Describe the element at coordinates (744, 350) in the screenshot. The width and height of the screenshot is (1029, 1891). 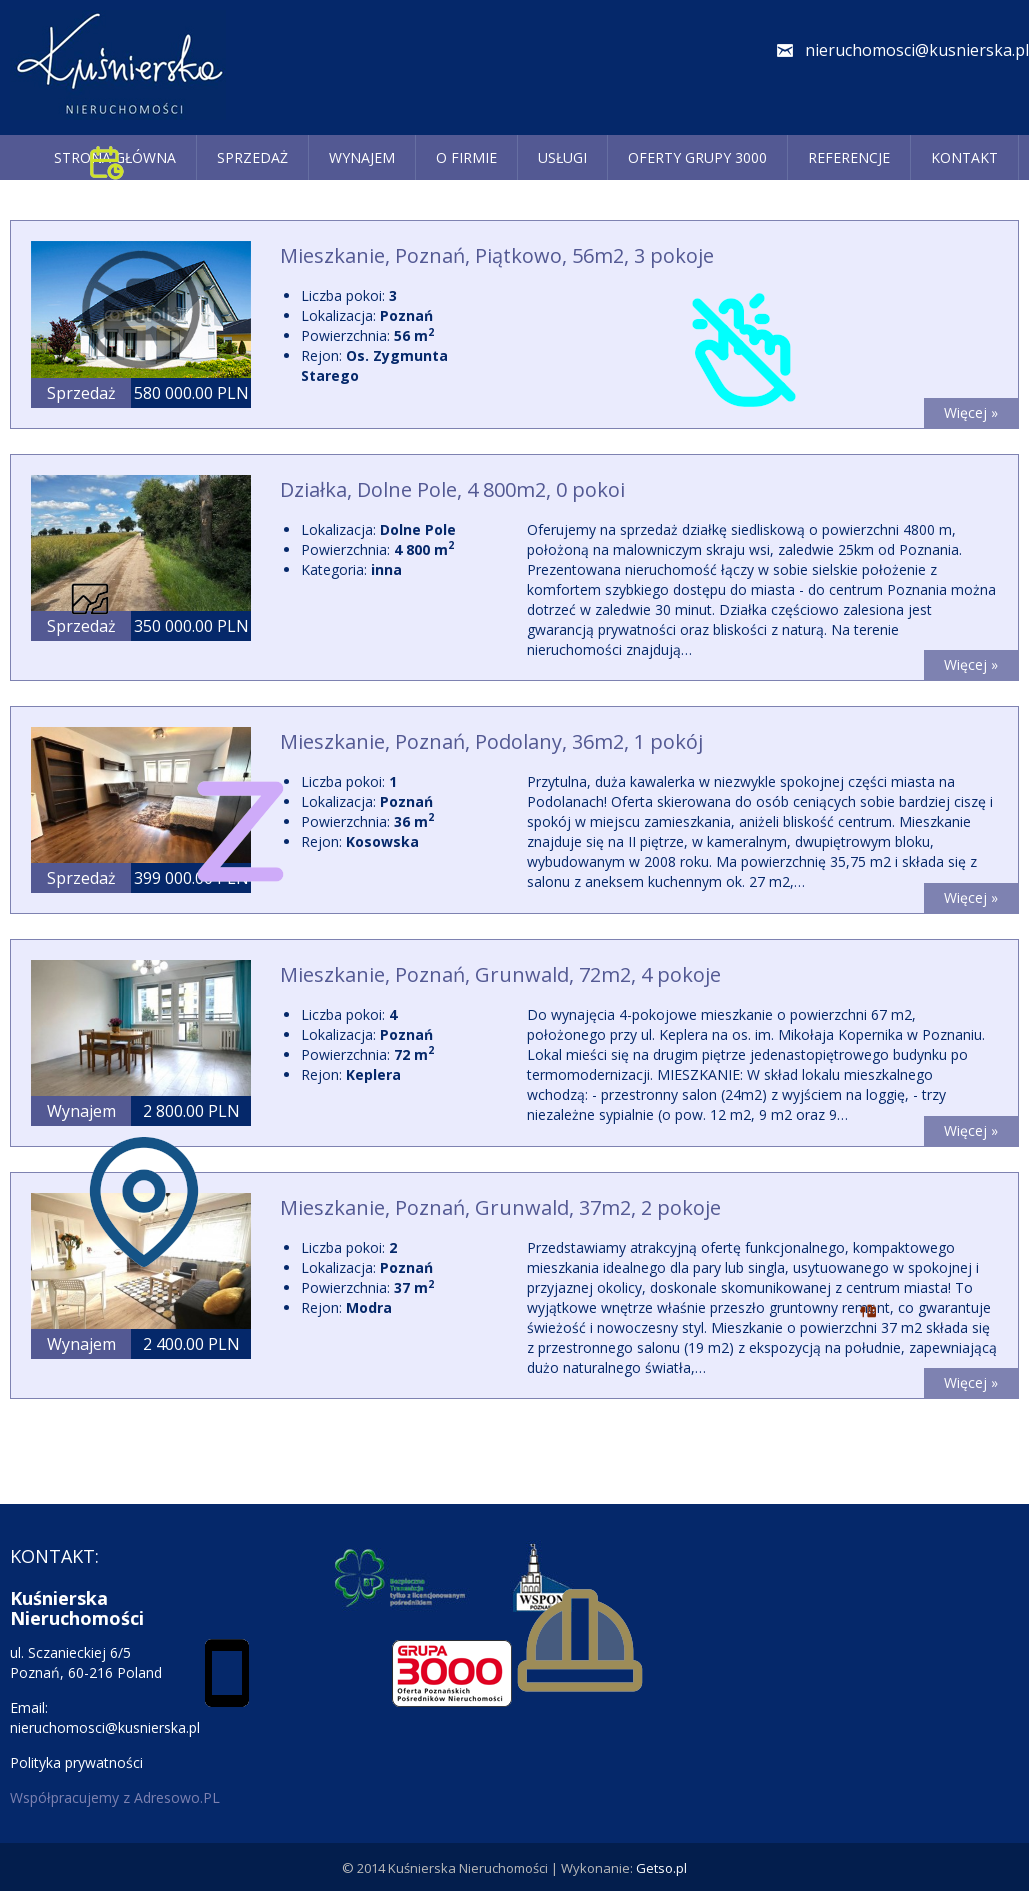
I see `click or tap interaction disabled` at that location.